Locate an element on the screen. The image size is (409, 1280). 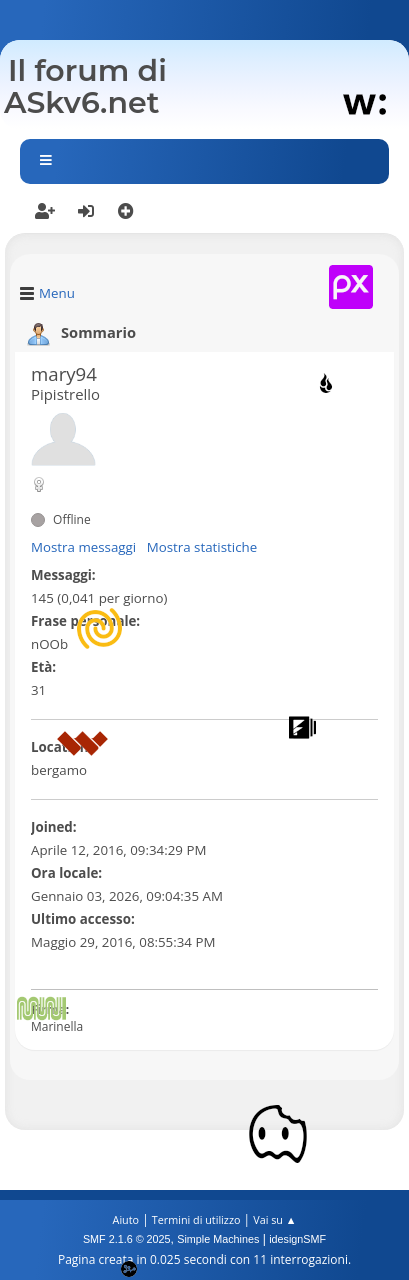
san francisco municipal railway (muni) logo is located at coordinates (41, 1008).